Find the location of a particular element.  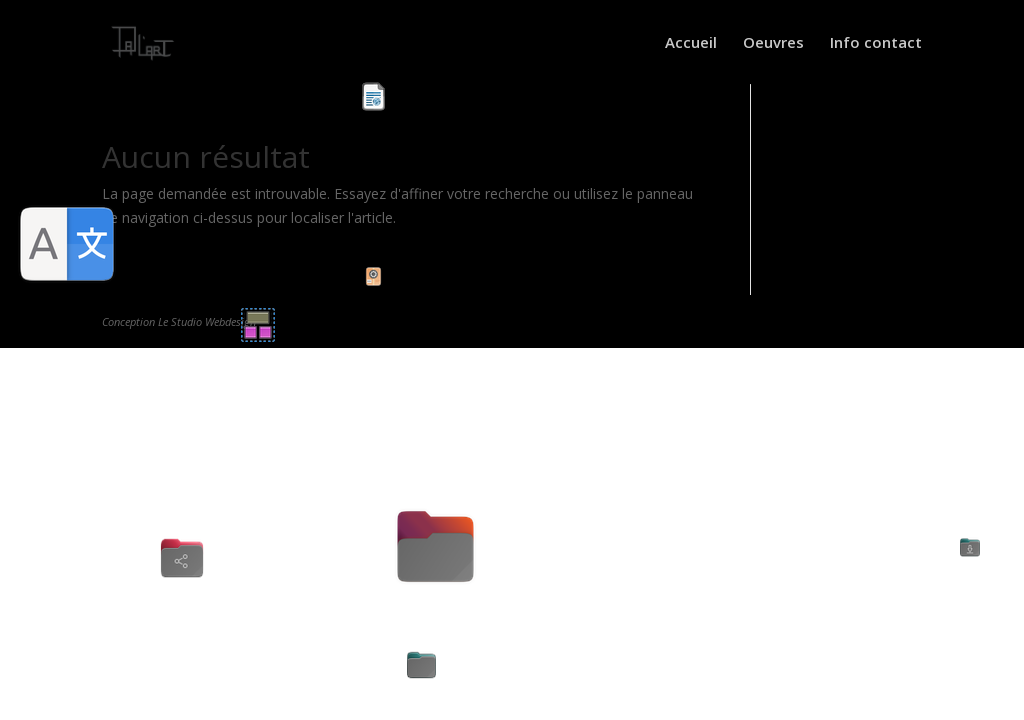

open folder containing files or documents is located at coordinates (435, 546).